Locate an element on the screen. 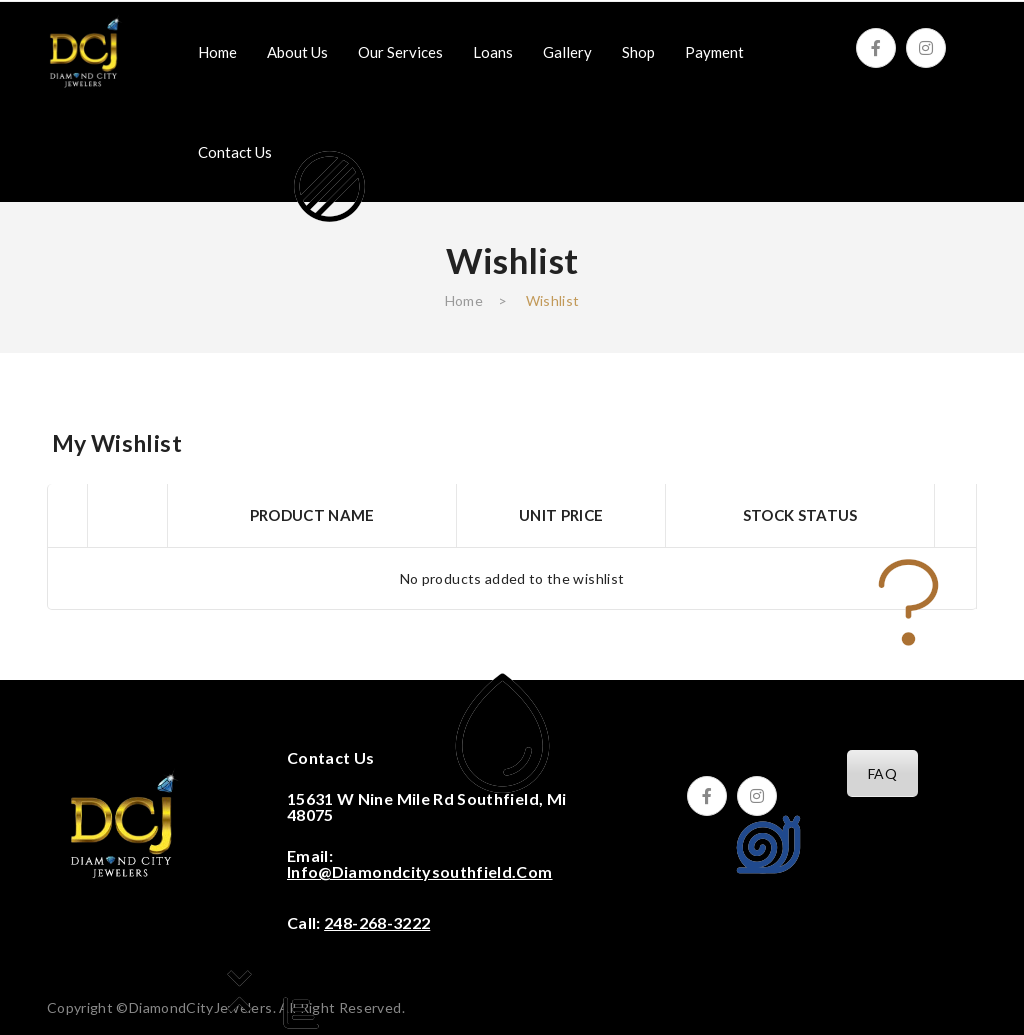 The width and height of the screenshot is (1024, 1035). collapse expanded content is located at coordinates (239, 991).